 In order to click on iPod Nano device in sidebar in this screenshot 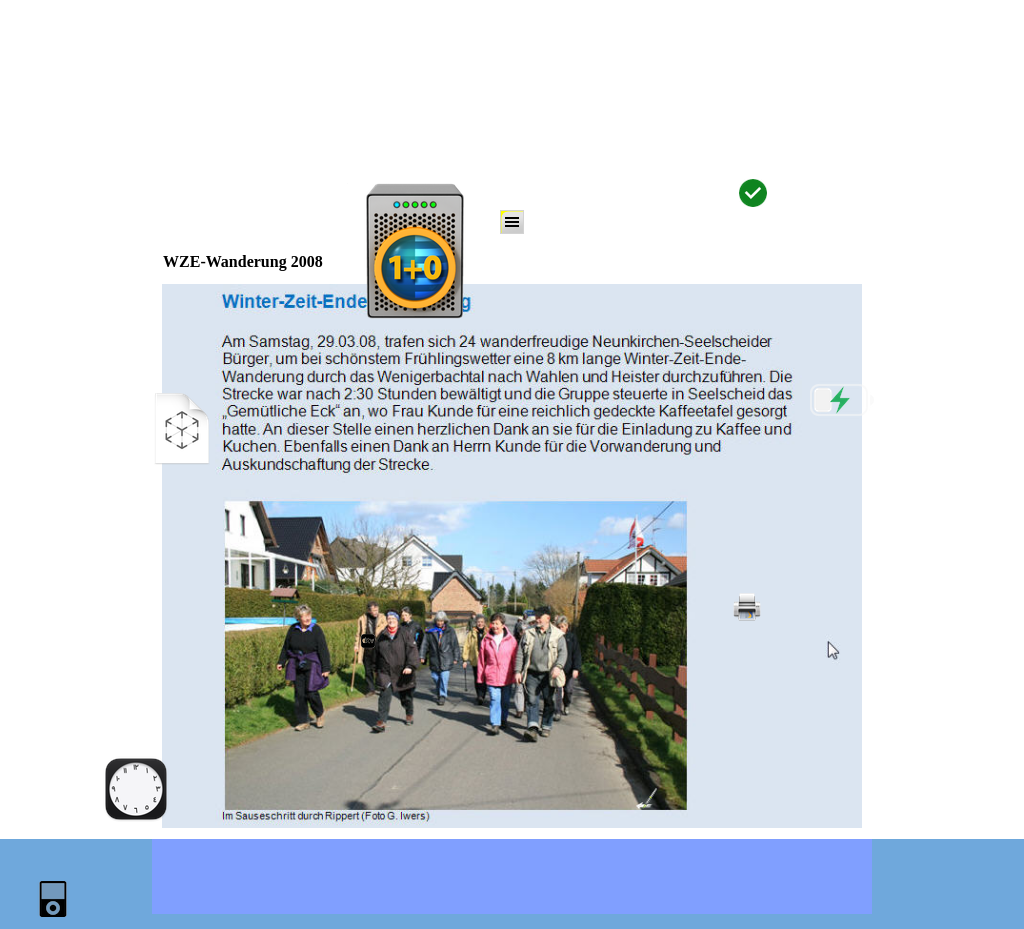, I will do `click(53, 899)`.